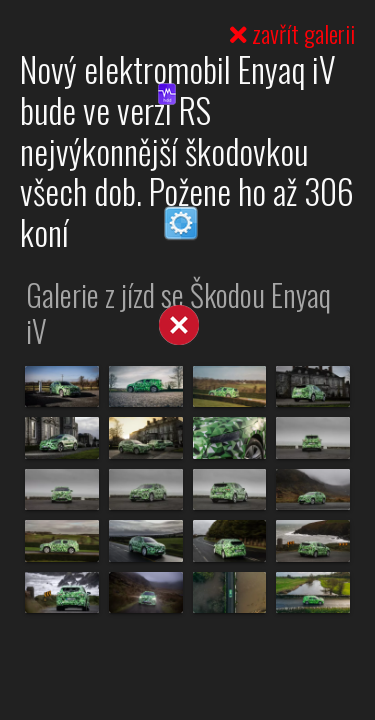  What do you see at coordinates (167, 94) in the screenshot?
I see `virtualbox hard disk drive file` at bounding box center [167, 94].